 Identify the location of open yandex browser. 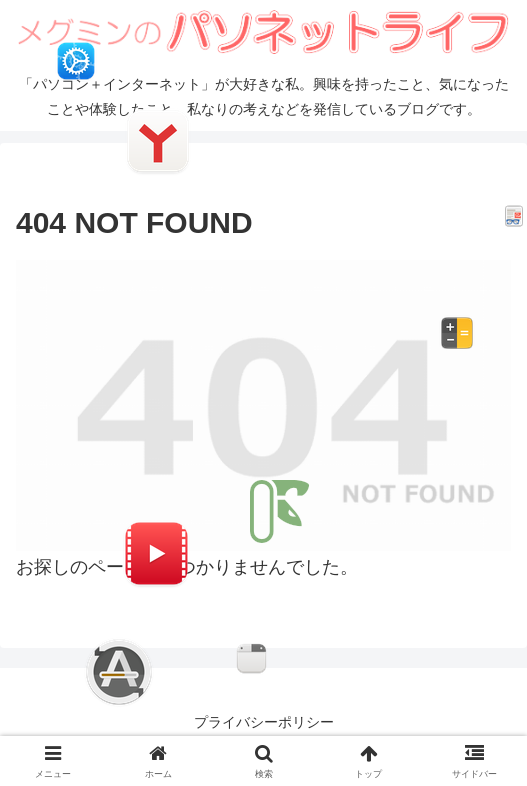
(158, 141).